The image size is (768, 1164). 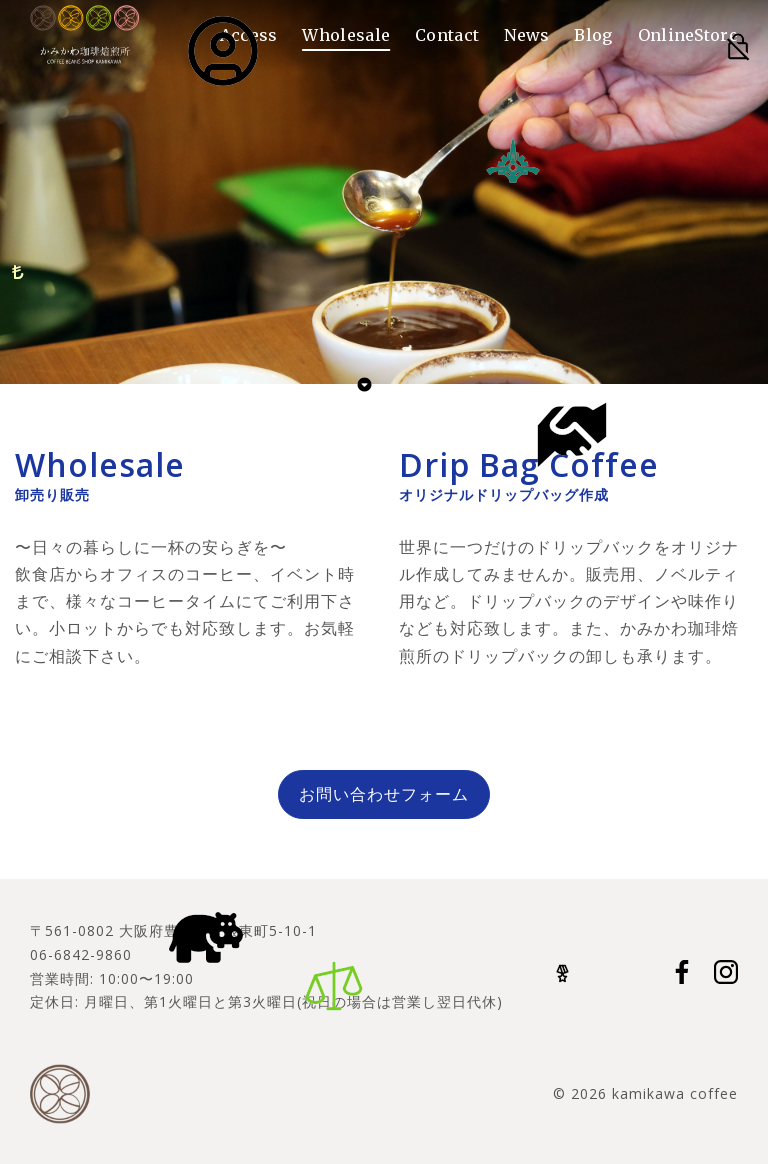 I want to click on view your profile, so click(x=223, y=51).